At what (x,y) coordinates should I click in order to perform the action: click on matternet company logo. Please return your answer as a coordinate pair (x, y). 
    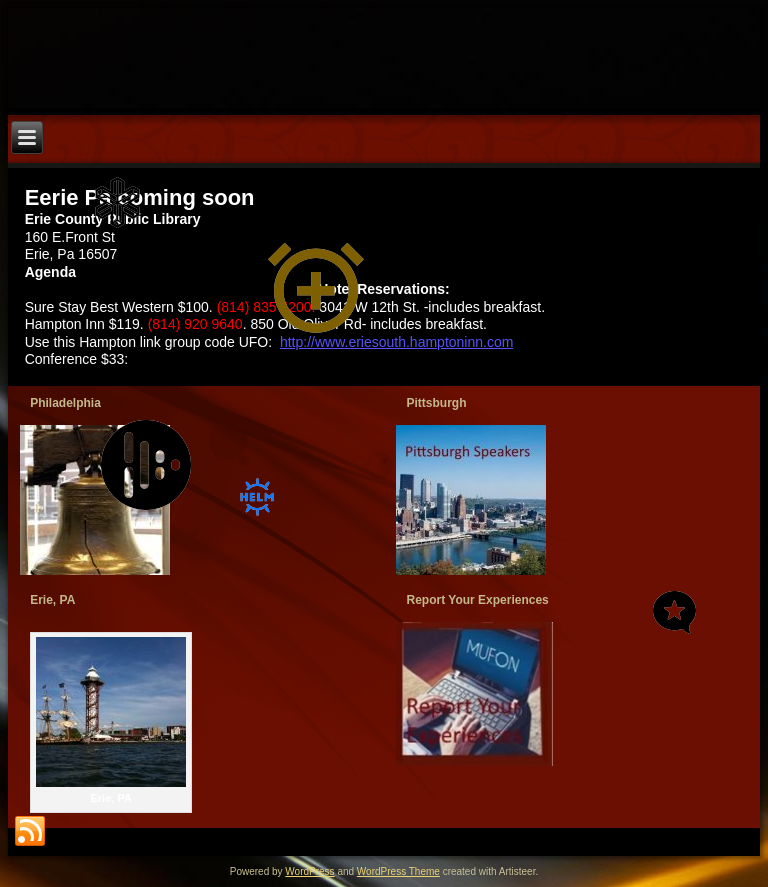
    Looking at the image, I should click on (117, 202).